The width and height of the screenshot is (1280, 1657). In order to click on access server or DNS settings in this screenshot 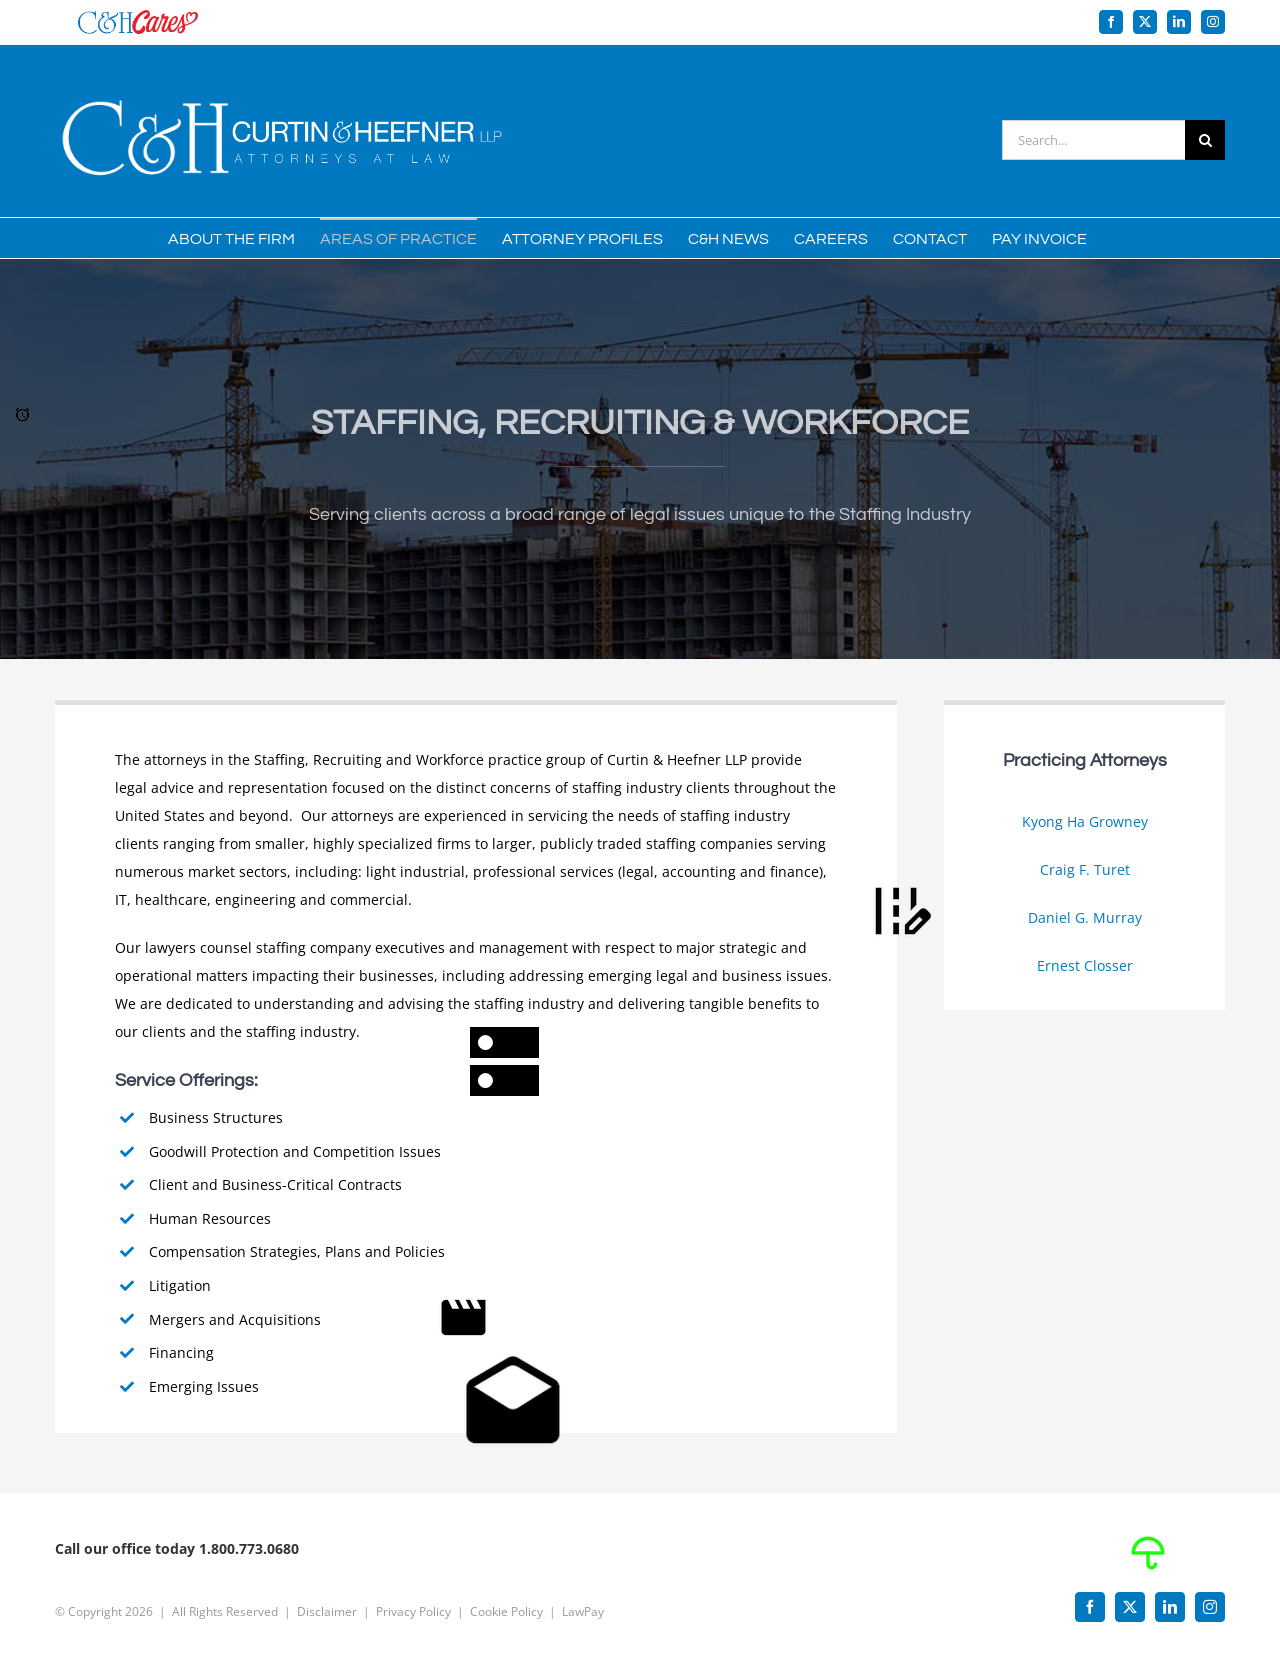, I will do `click(504, 1061)`.